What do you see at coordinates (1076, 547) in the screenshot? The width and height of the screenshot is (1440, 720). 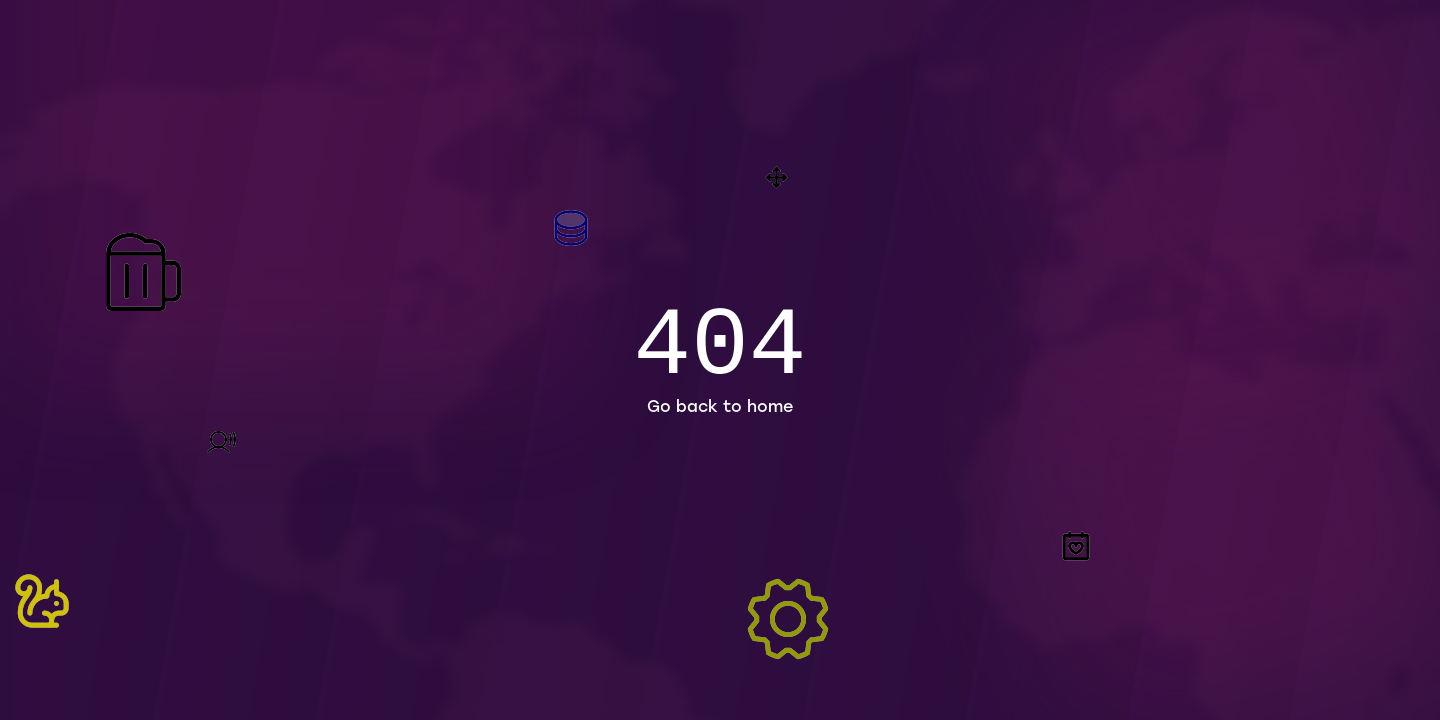 I see `view favorite or loved events` at bounding box center [1076, 547].